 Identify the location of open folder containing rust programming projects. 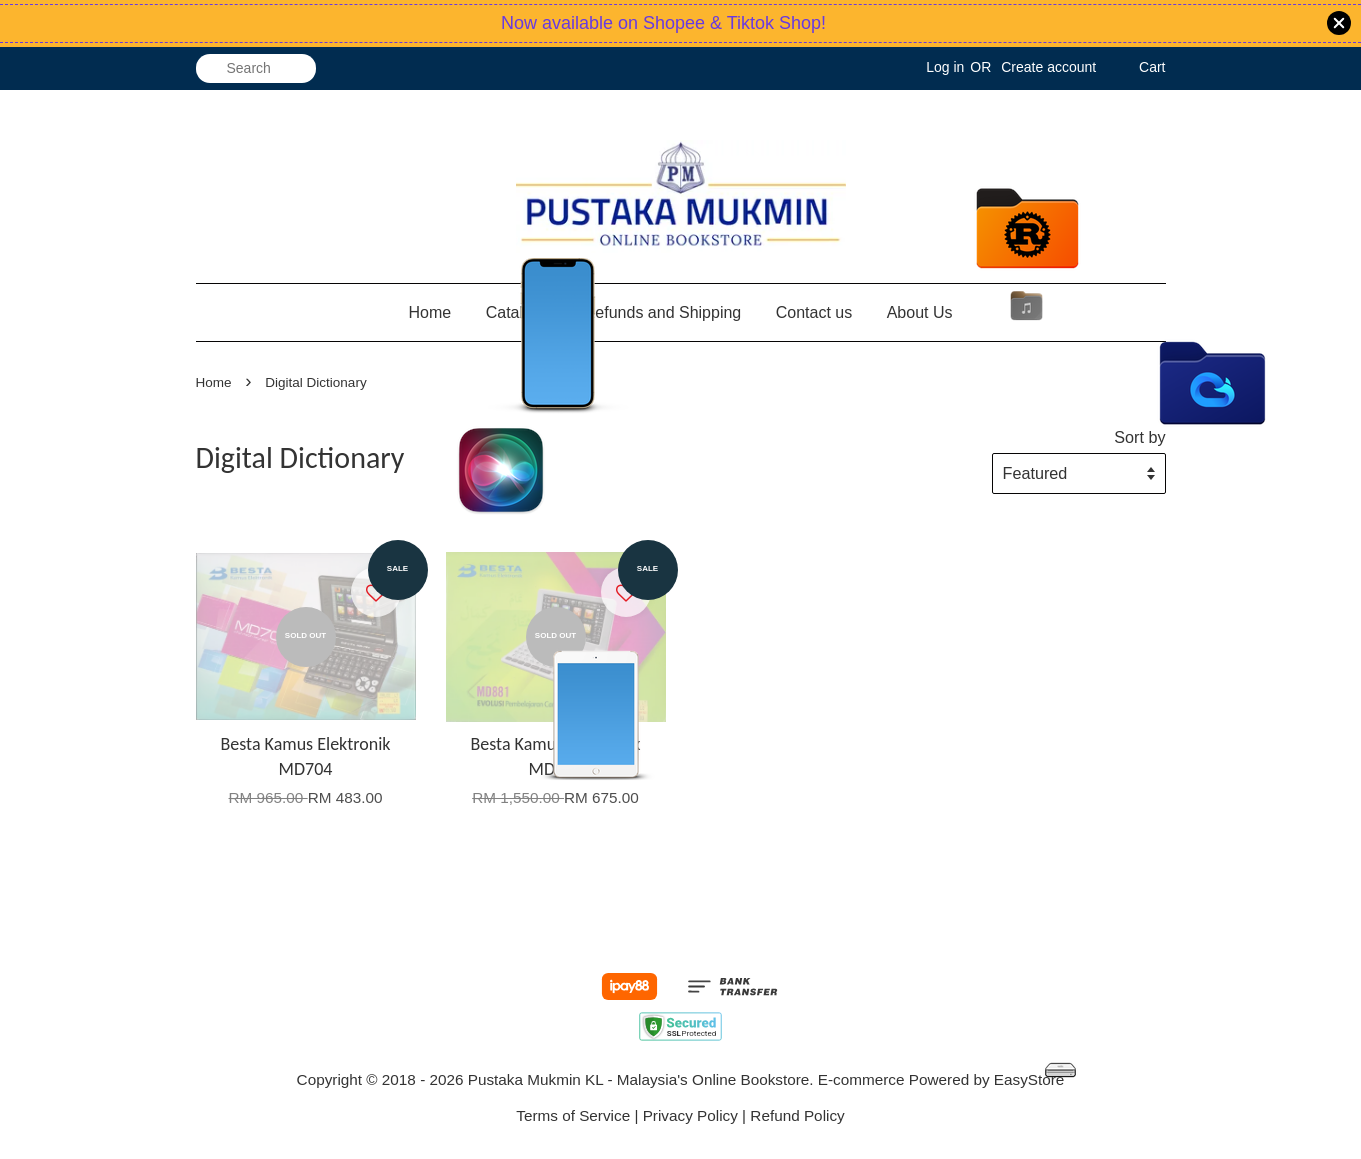
(1027, 231).